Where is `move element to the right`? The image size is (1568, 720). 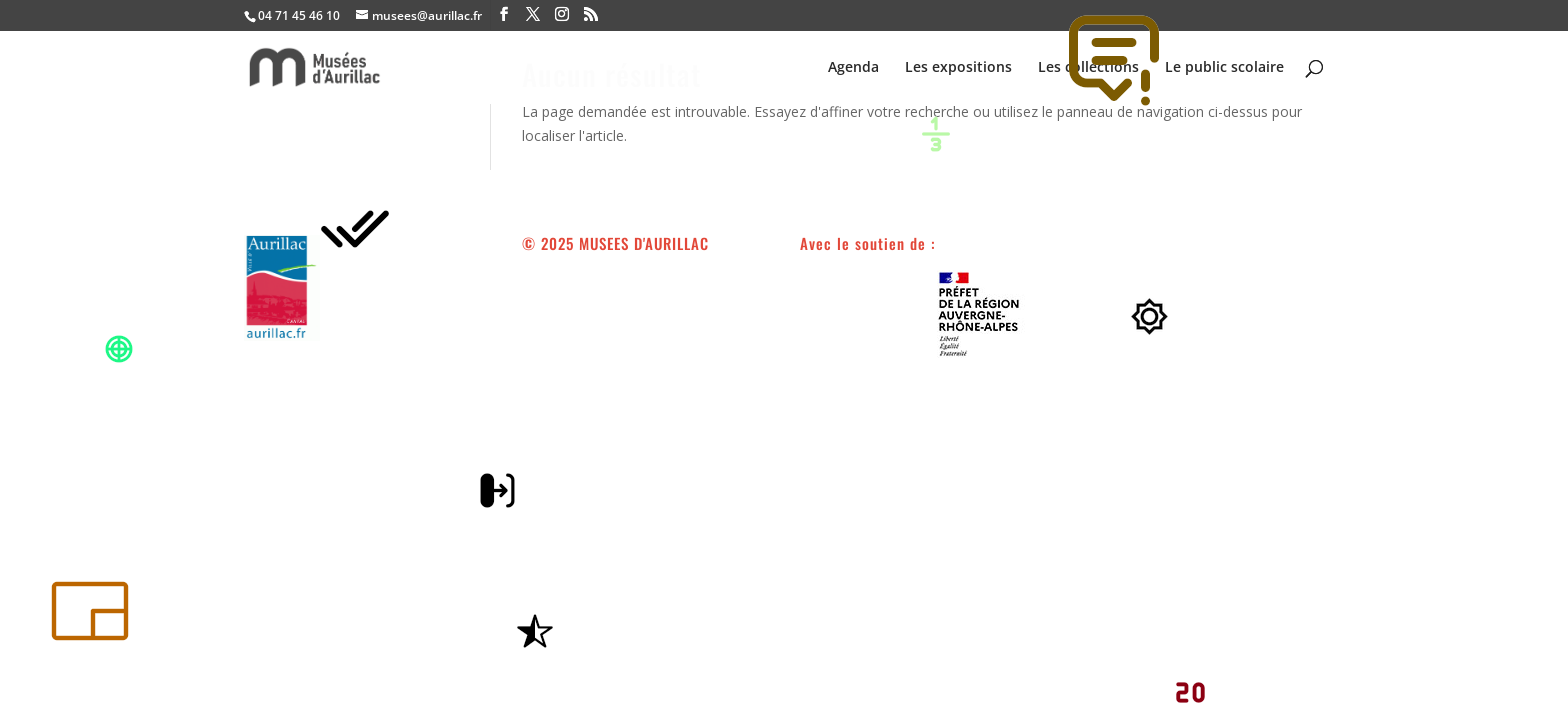
move element to the right is located at coordinates (497, 490).